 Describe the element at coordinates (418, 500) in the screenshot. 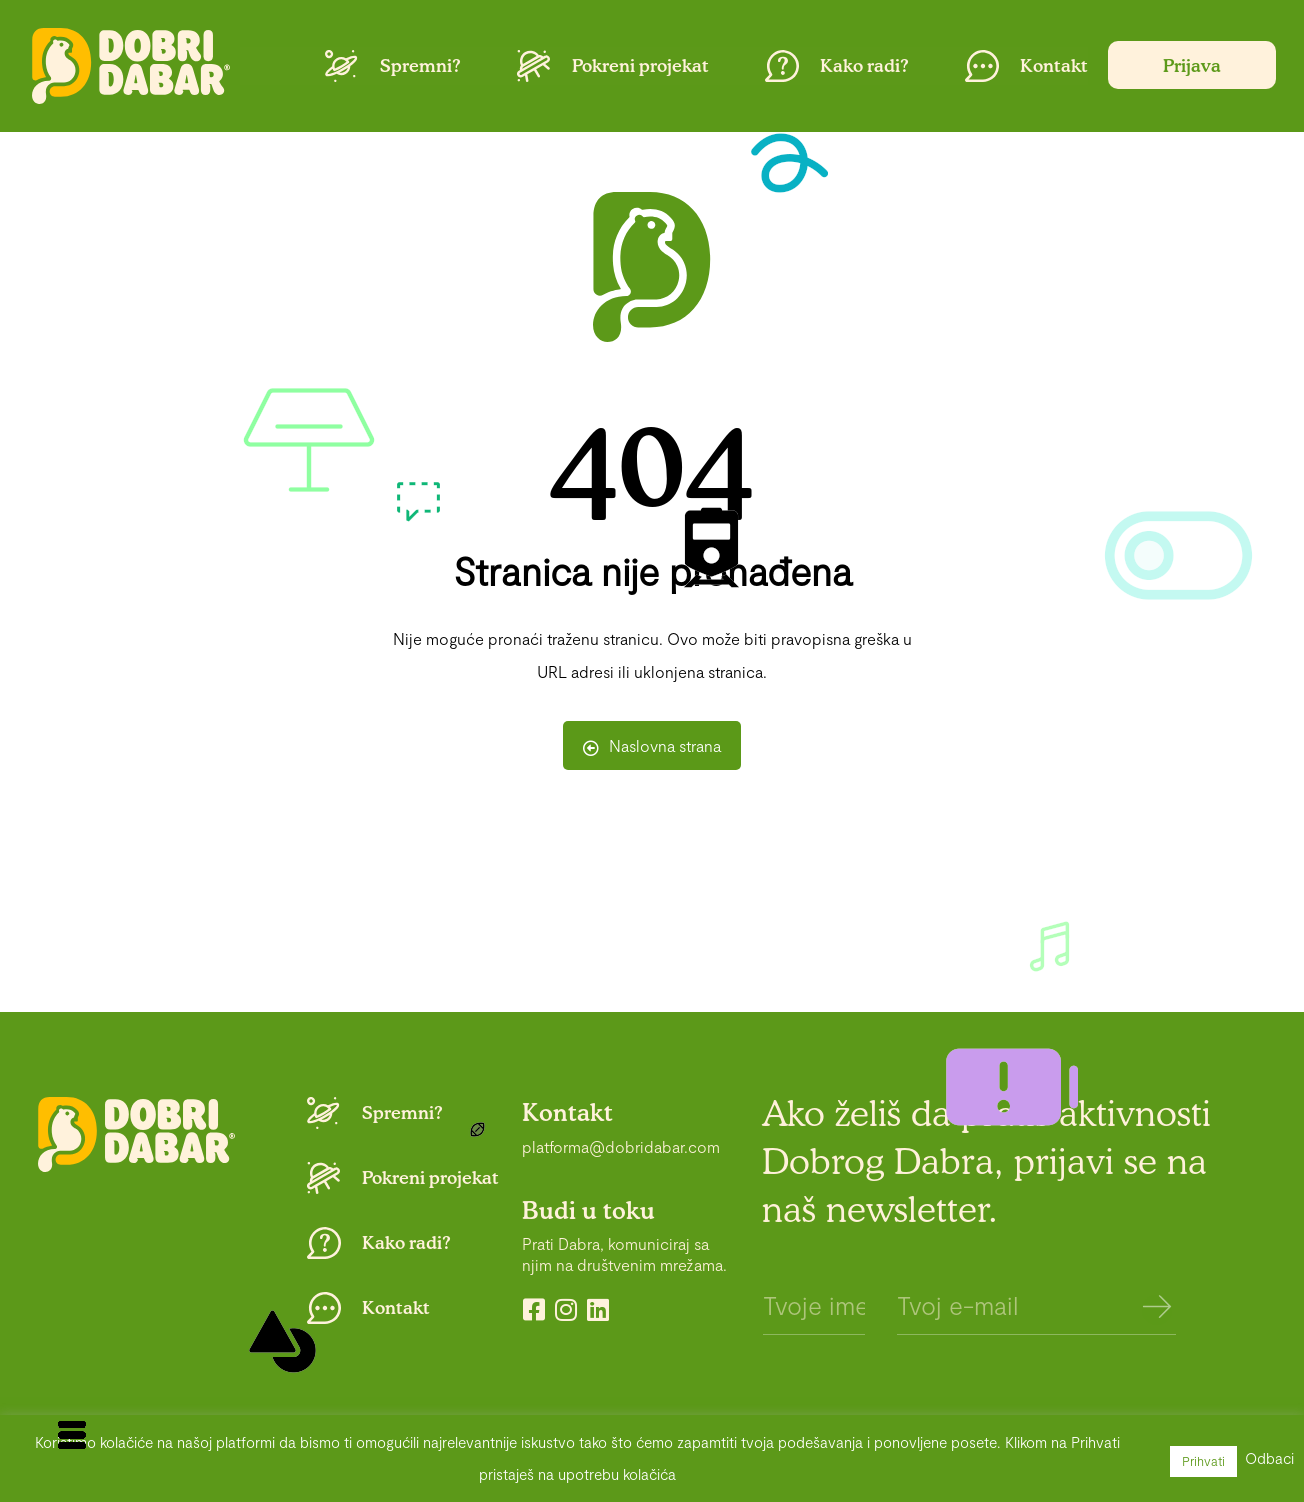

I see `a draft comment or unsaved message` at that location.